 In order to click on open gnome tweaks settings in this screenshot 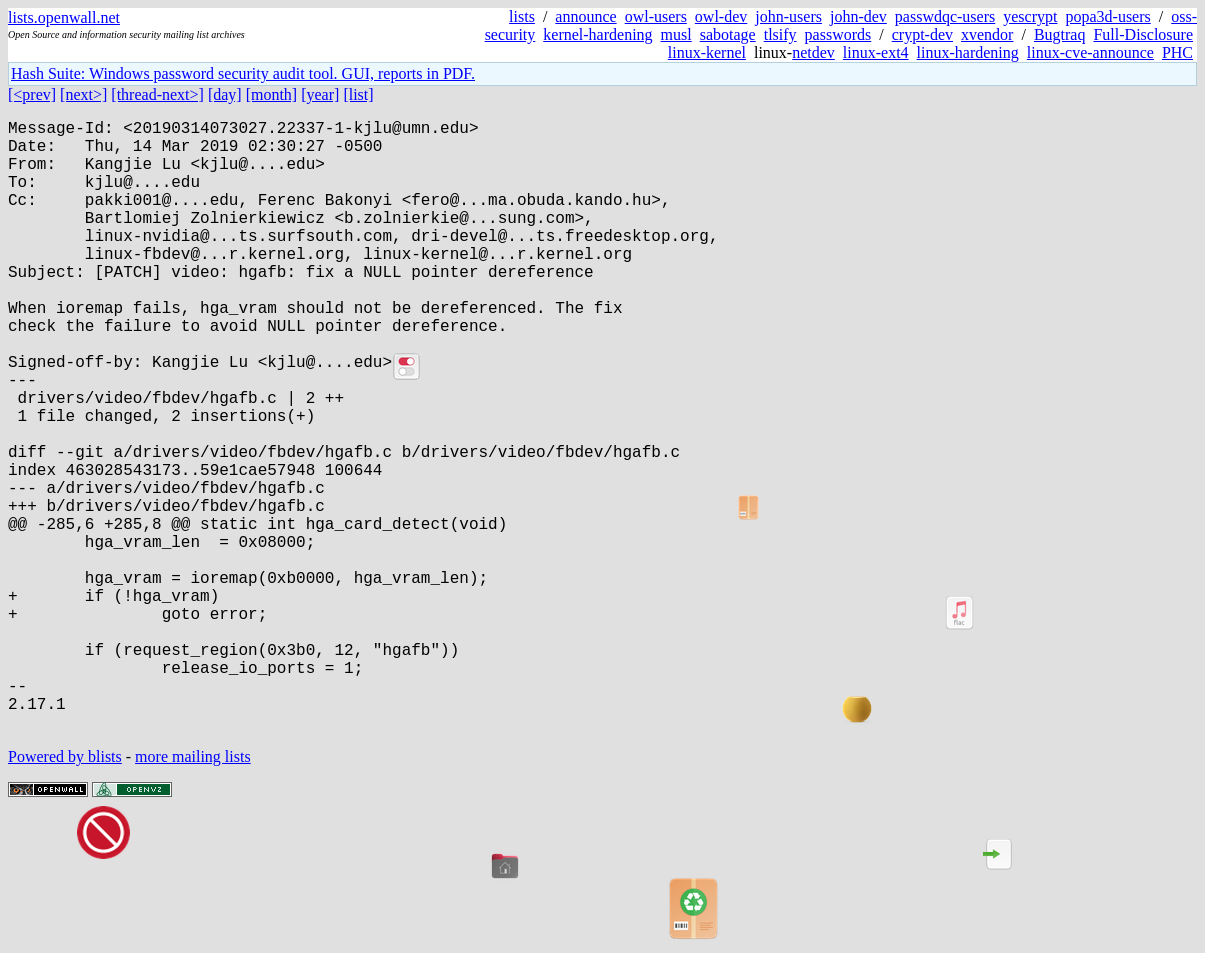, I will do `click(406, 366)`.